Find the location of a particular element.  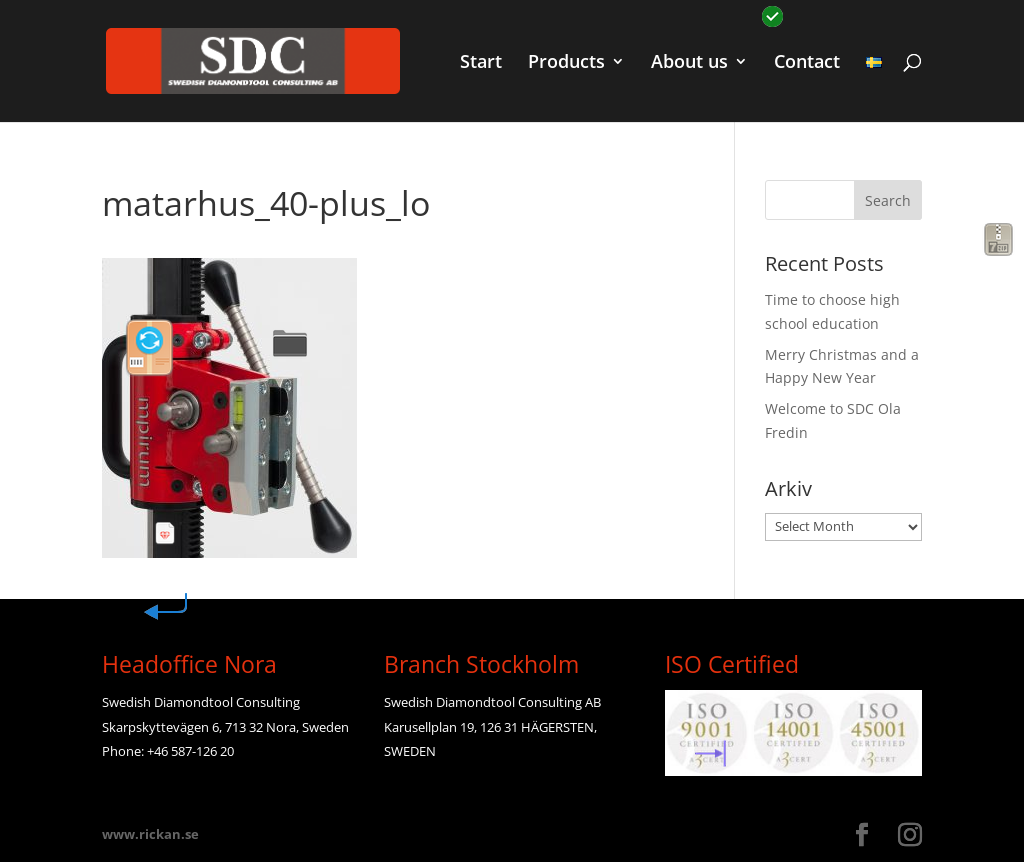

a 7z compressed archive file is located at coordinates (998, 239).